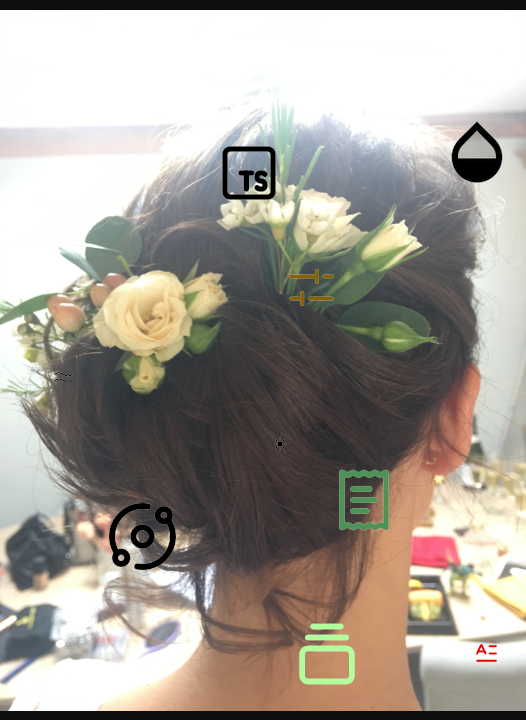 Image resolution: width=526 pixels, height=720 pixels. What do you see at coordinates (327, 654) in the screenshot?
I see `view stacked cards or layers` at bounding box center [327, 654].